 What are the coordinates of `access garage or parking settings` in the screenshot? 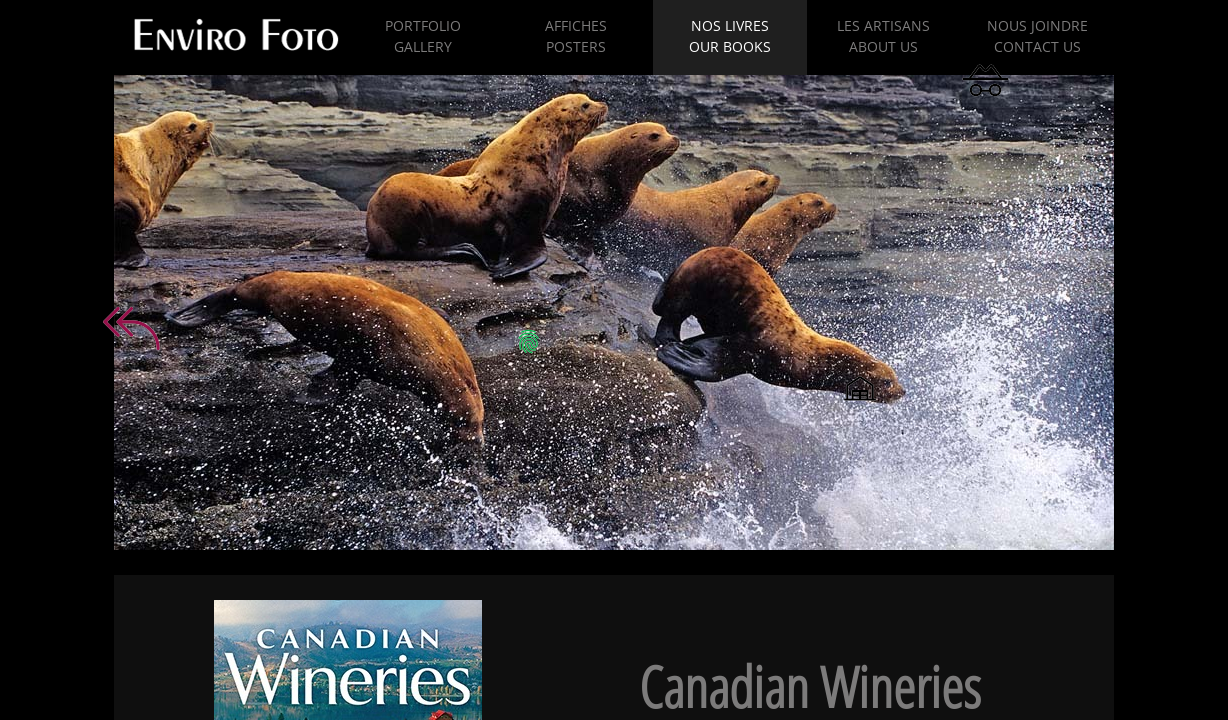 It's located at (860, 390).